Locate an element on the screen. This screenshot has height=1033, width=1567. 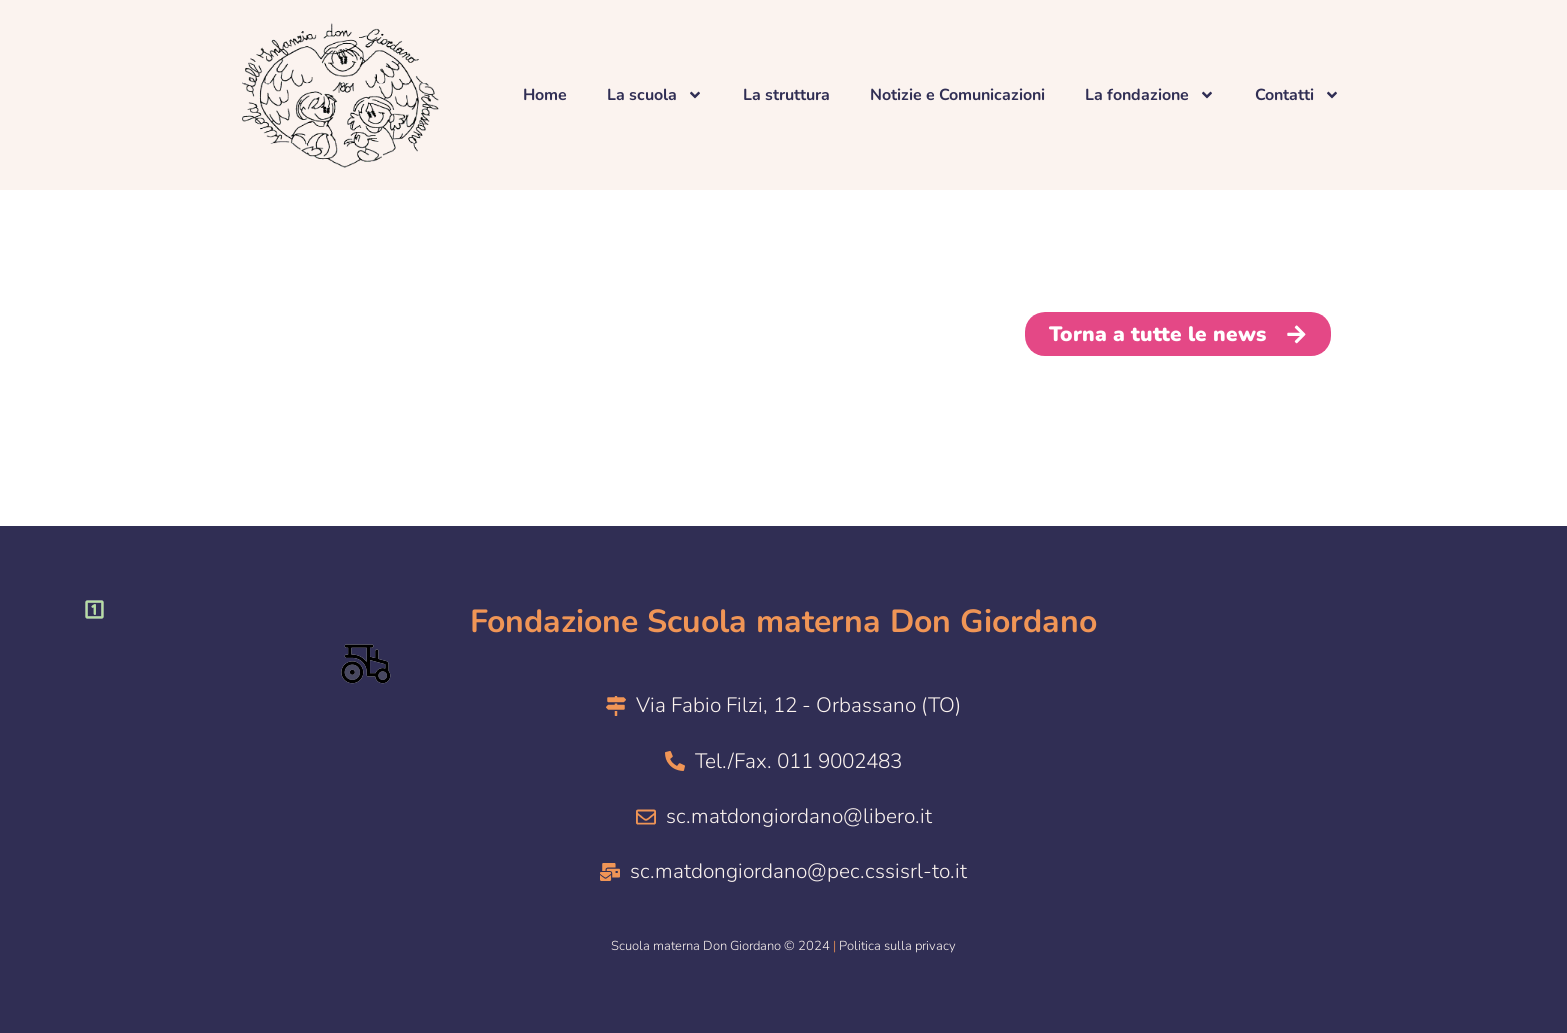
access farming or agricultural features is located at coordinates (365, 663).